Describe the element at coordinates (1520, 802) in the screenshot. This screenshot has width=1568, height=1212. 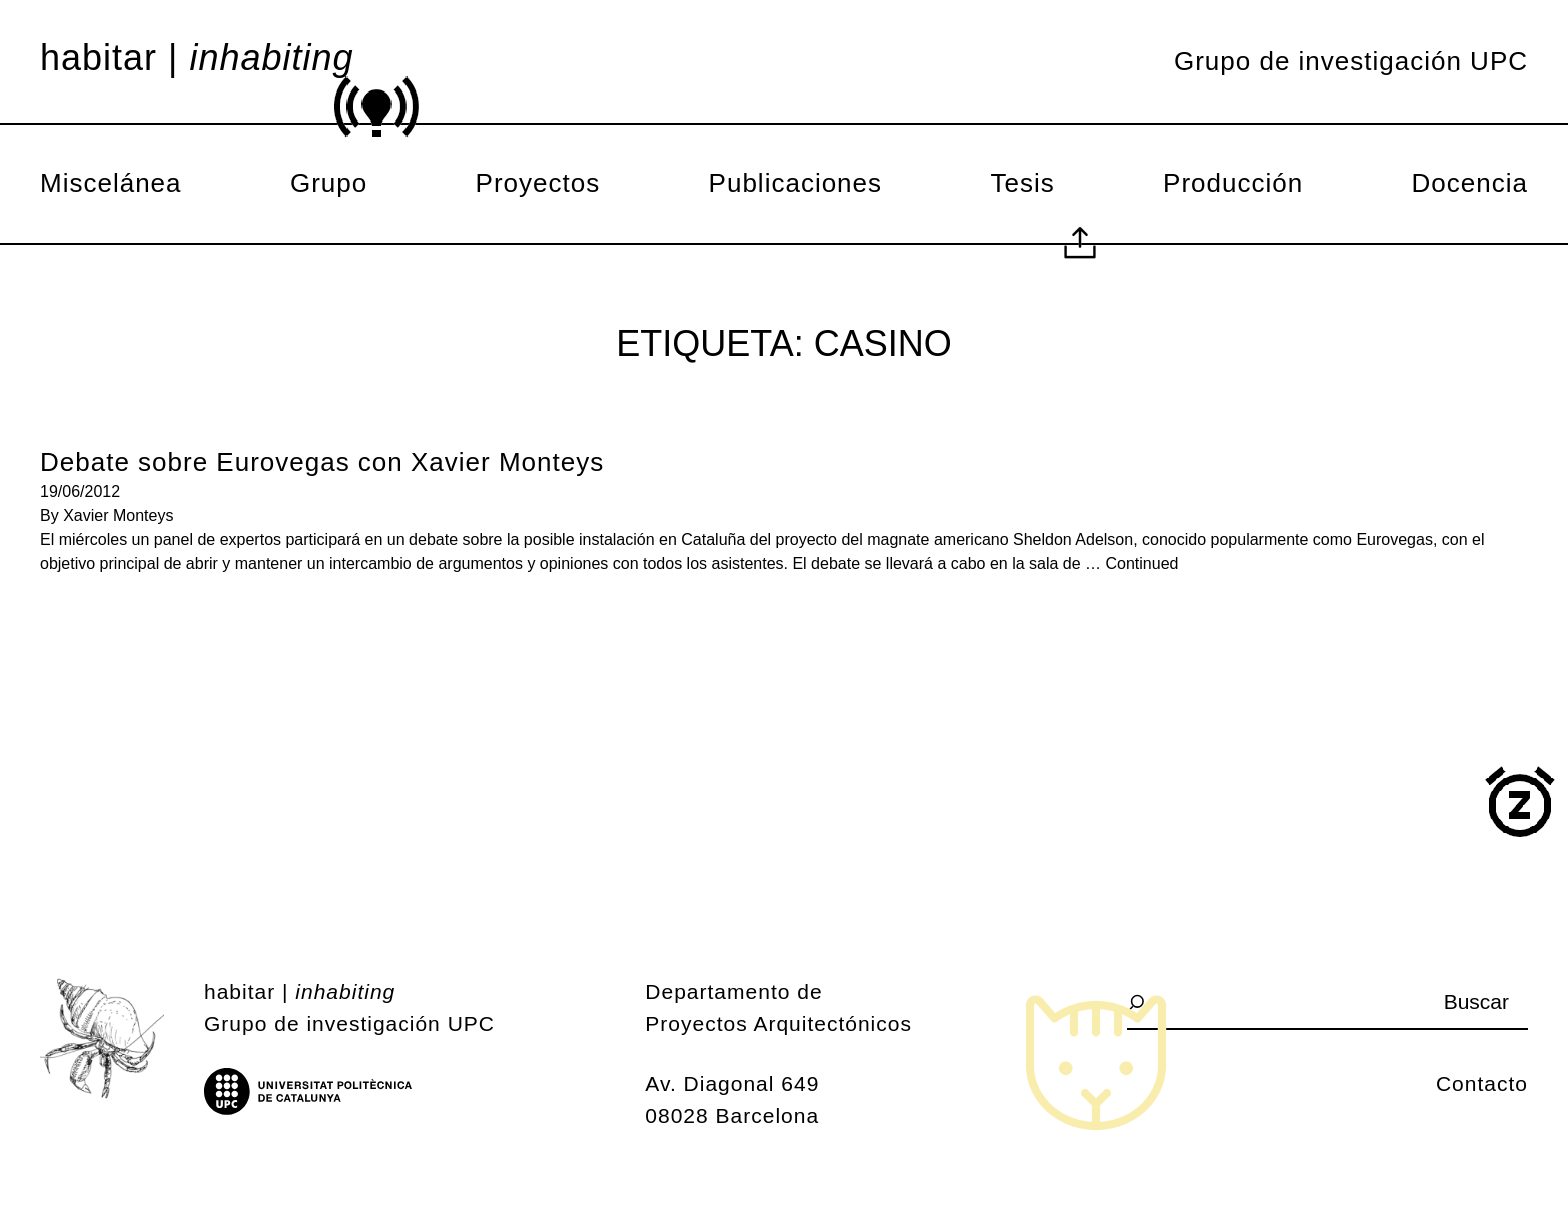
I see `snooze an alarm or reminder` at that location.